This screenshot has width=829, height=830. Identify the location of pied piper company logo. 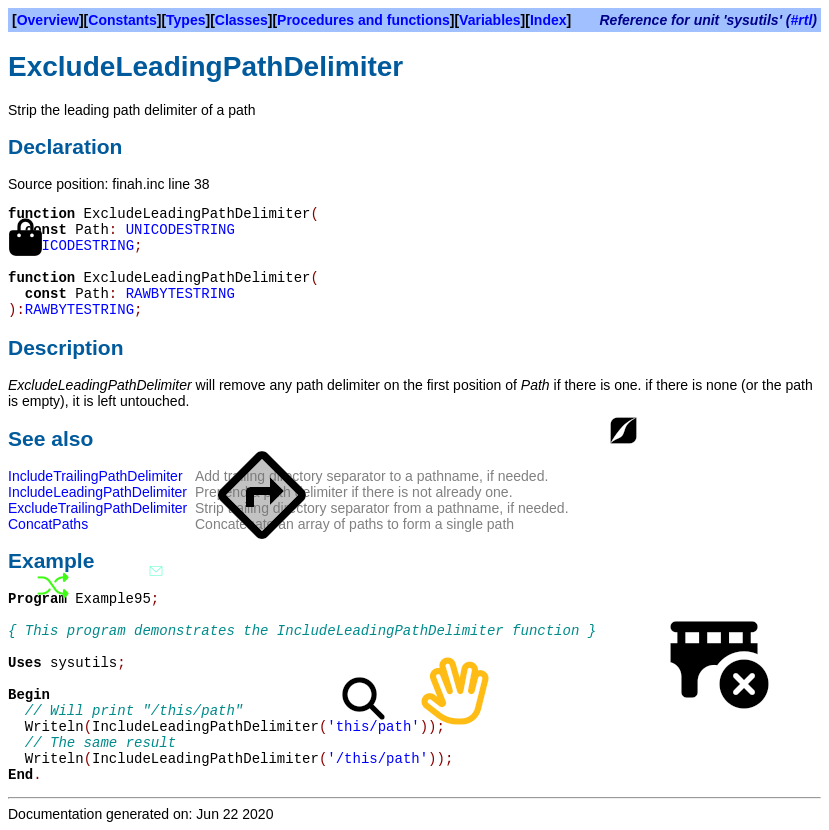
(623, 430).